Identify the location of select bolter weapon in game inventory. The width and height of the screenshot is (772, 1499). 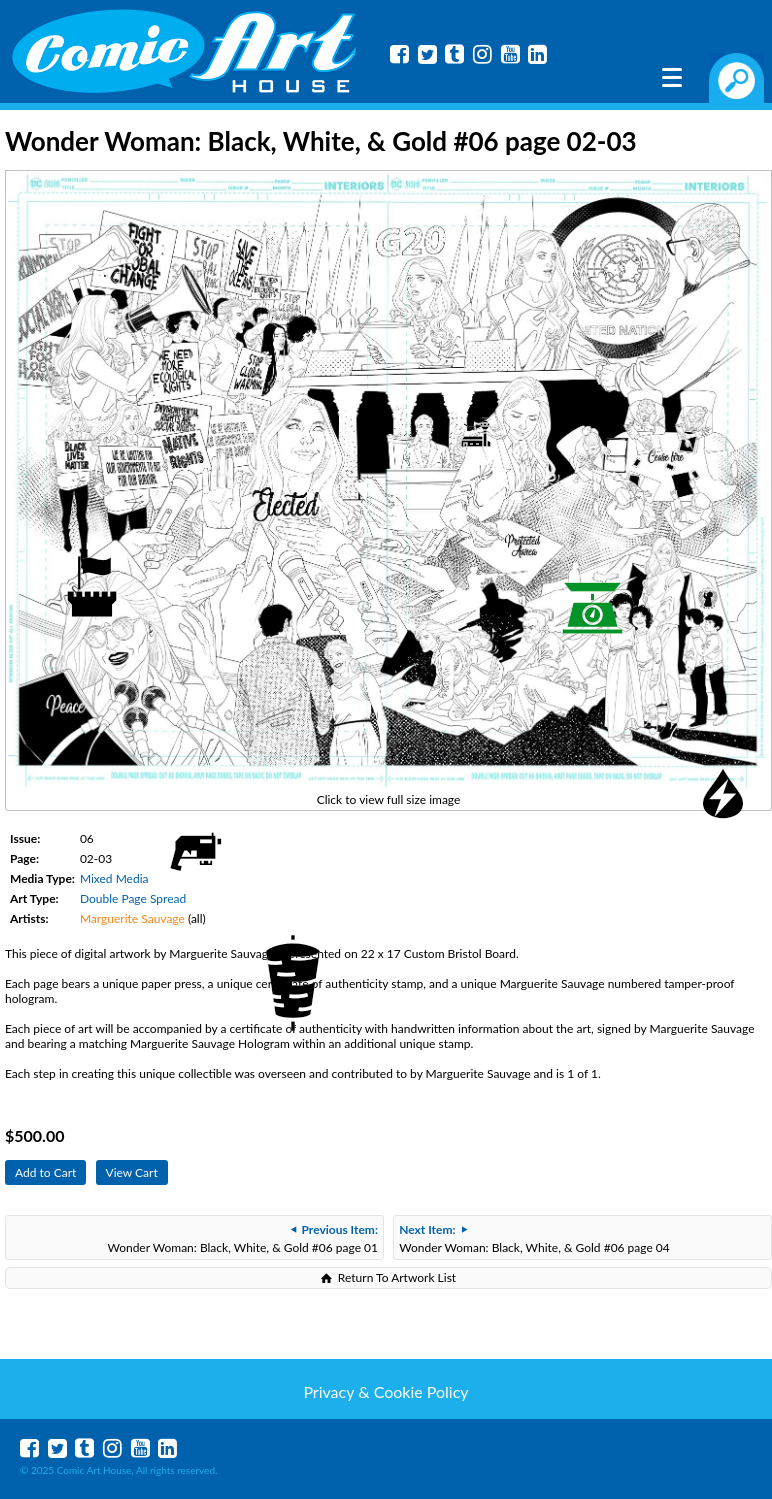
(195, 852).